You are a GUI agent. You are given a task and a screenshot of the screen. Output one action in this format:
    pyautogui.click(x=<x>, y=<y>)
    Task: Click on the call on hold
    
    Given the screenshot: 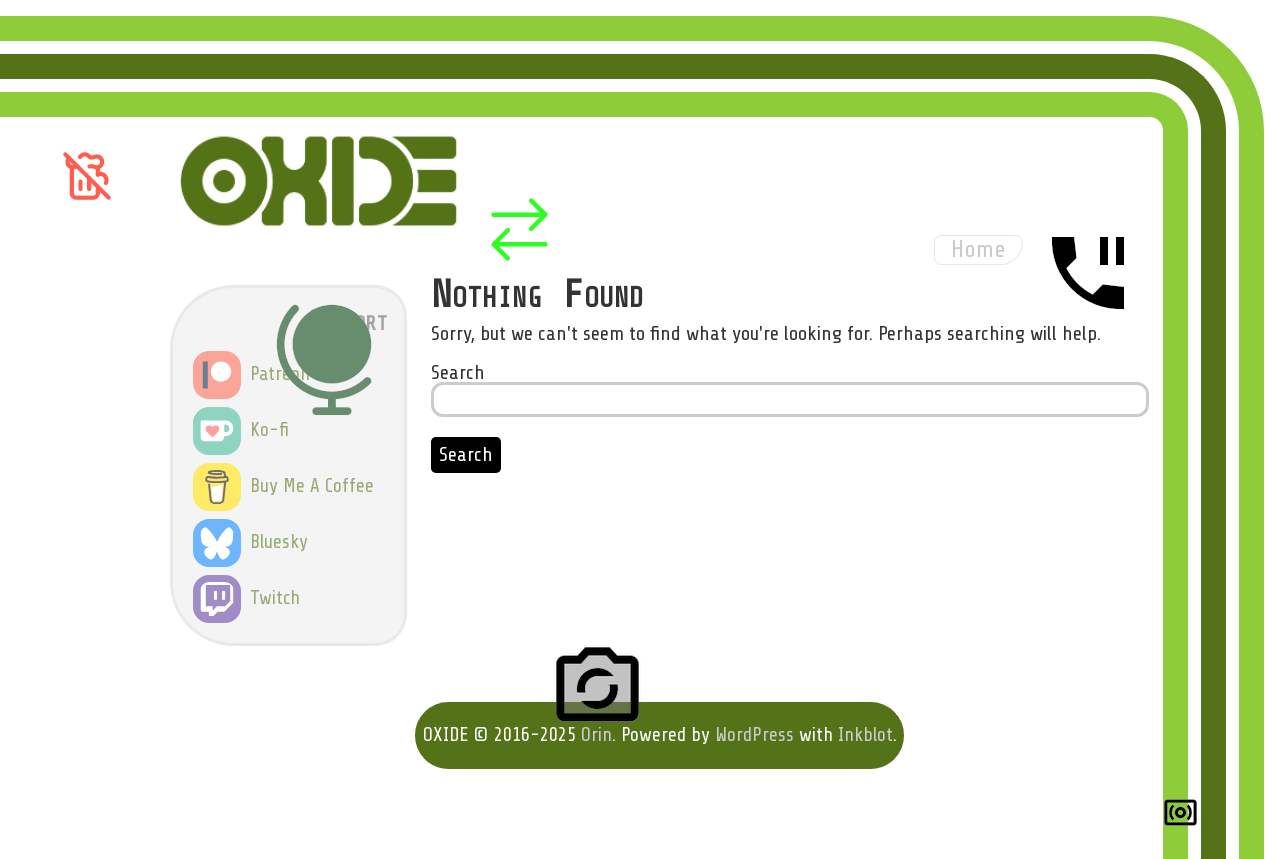 What is the action you would take?
    pyautogui.click(x=1088, y=273)
    